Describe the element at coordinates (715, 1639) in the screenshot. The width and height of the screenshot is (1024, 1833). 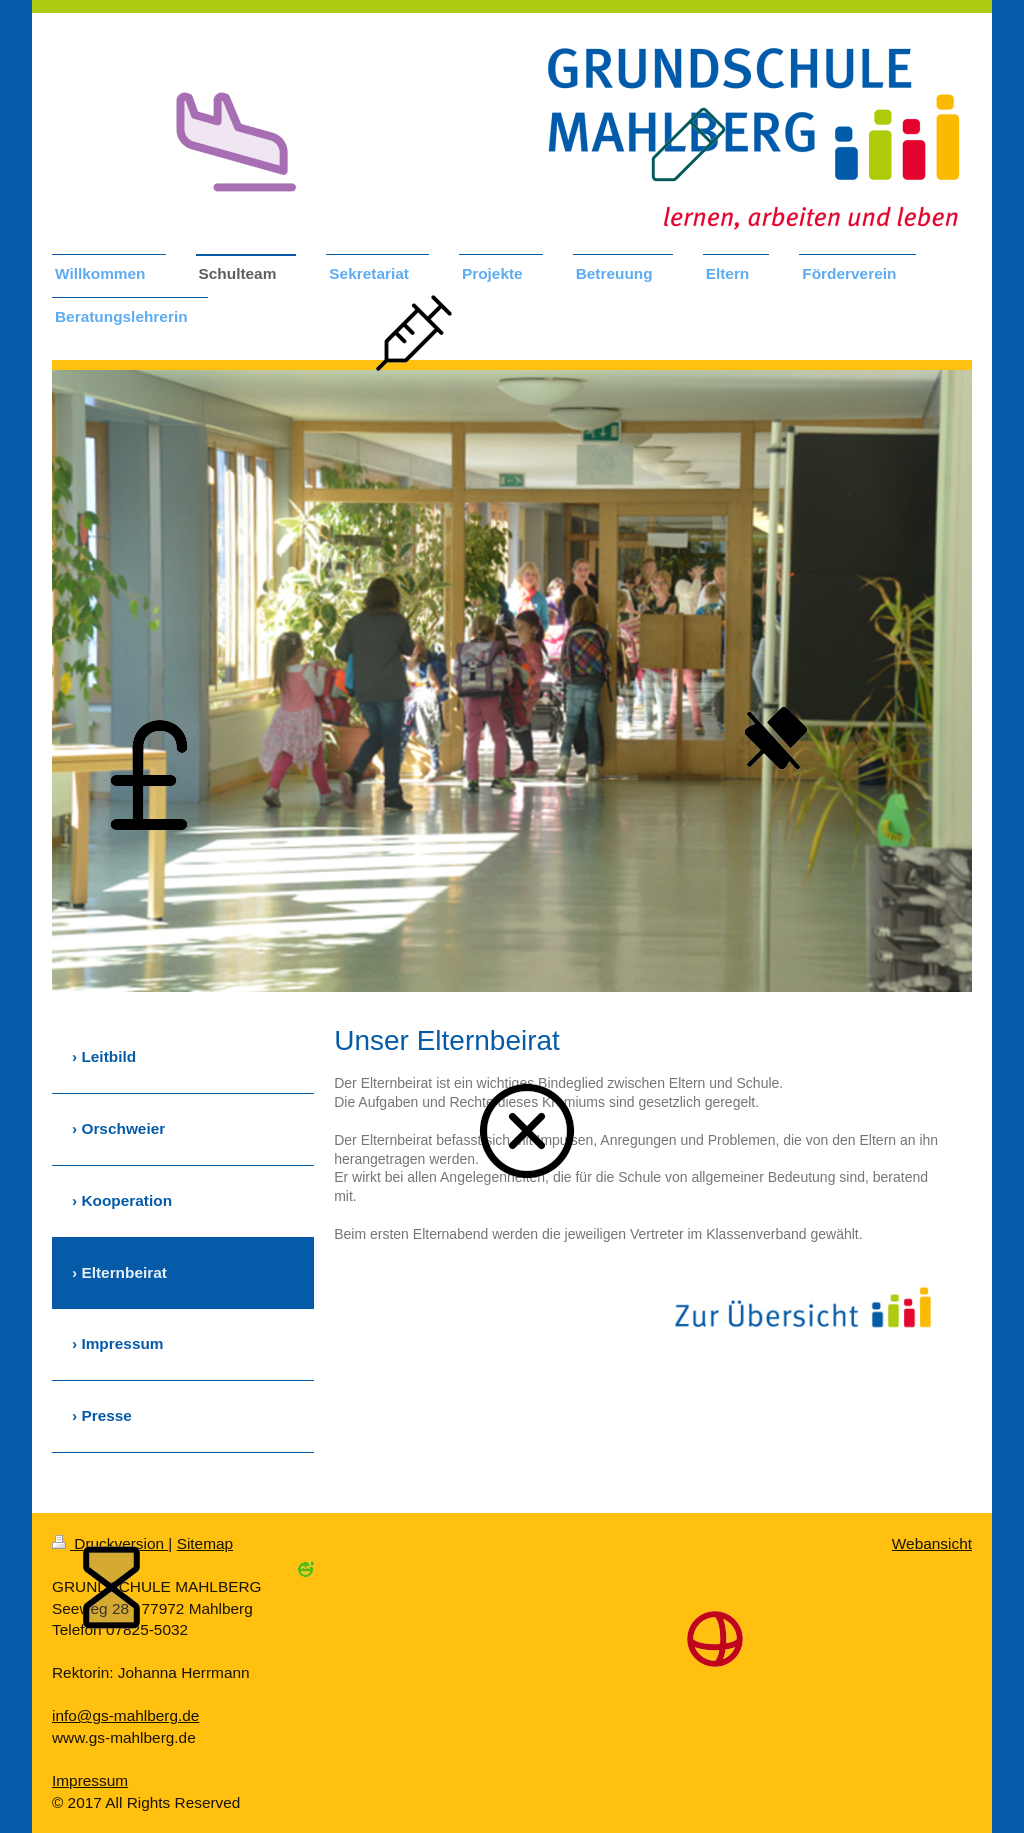
I see `access globe or world view` at that location.